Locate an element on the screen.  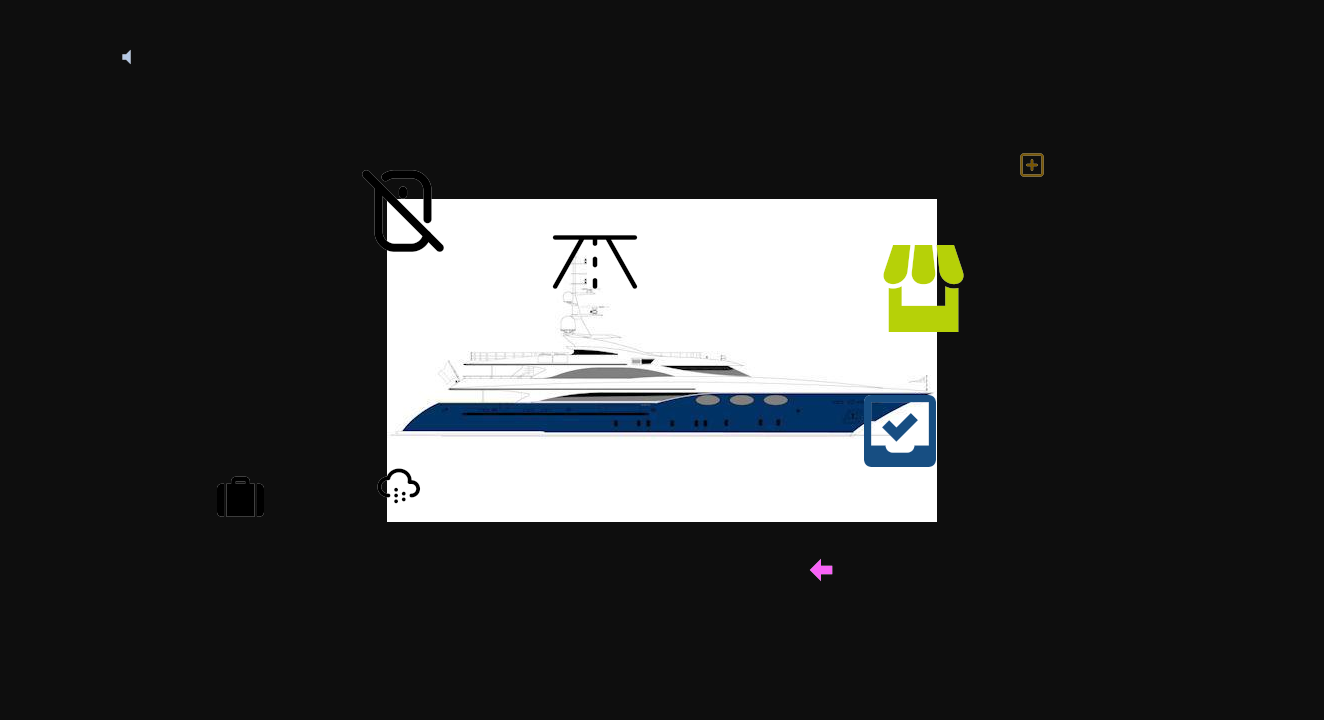
mouse input disabled or disconnected is located at coordinates (403, 211).